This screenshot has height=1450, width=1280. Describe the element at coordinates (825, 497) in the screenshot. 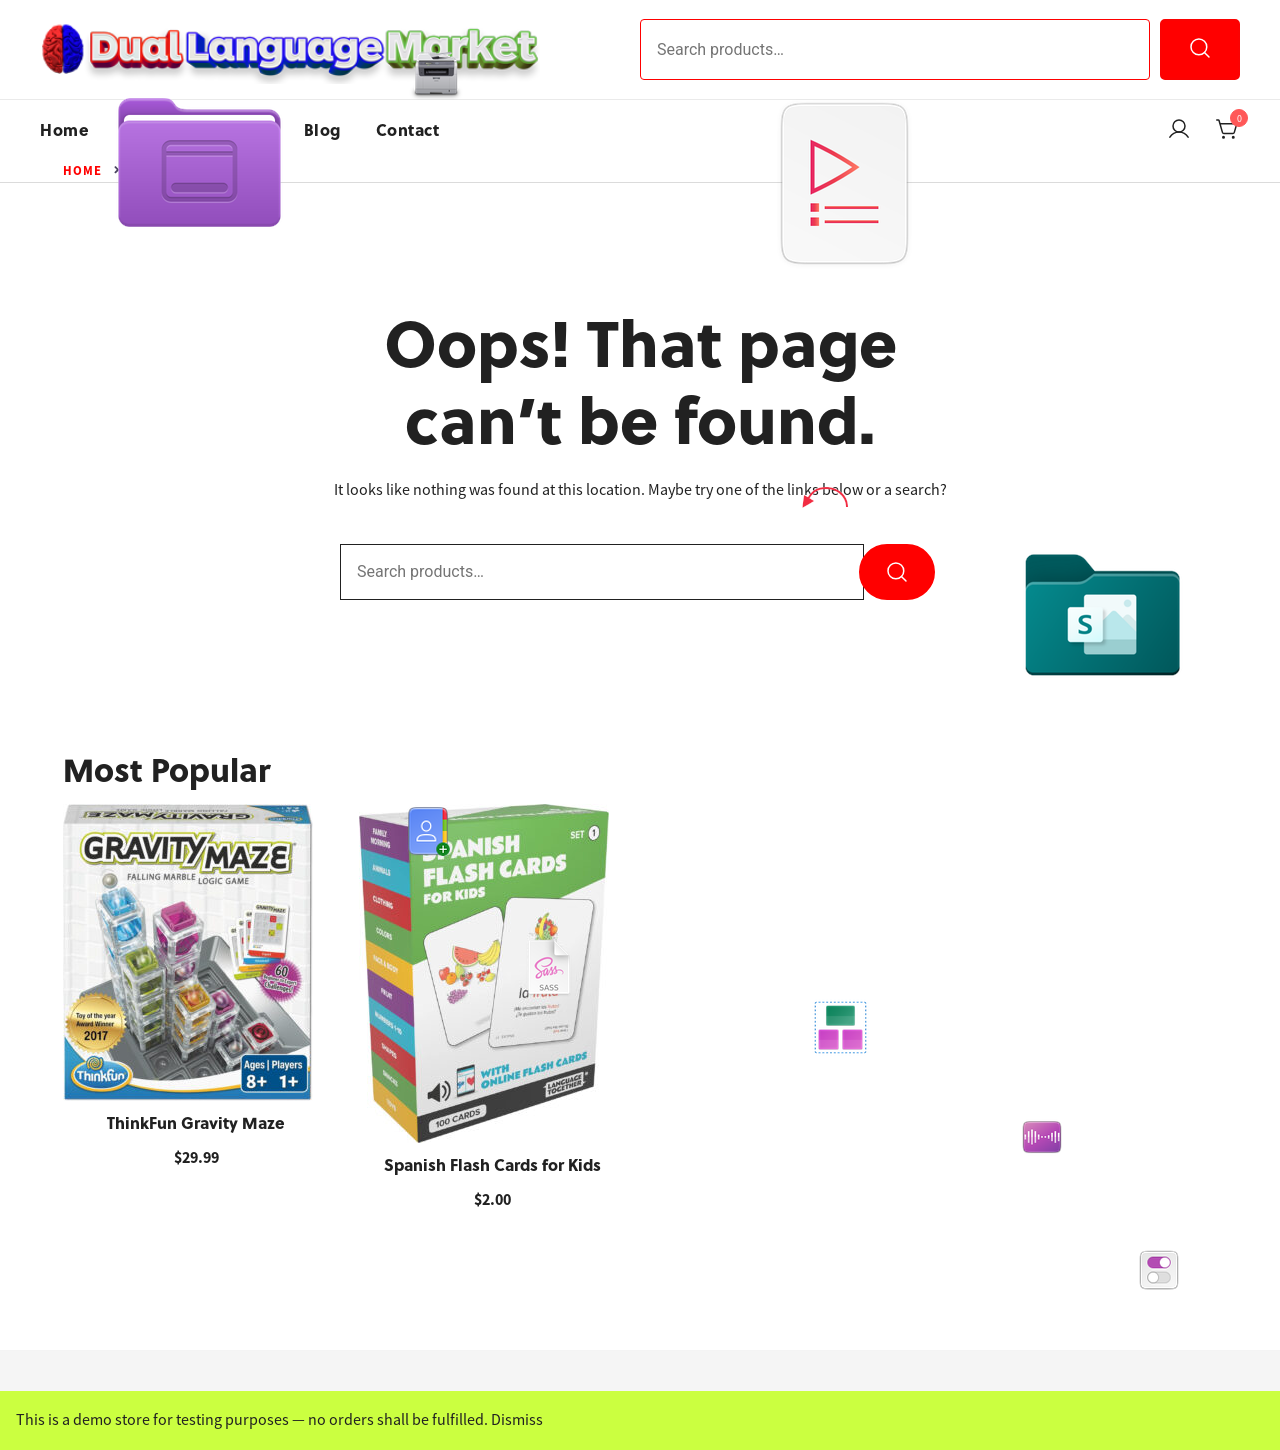

I see `undo the last action` at that location.